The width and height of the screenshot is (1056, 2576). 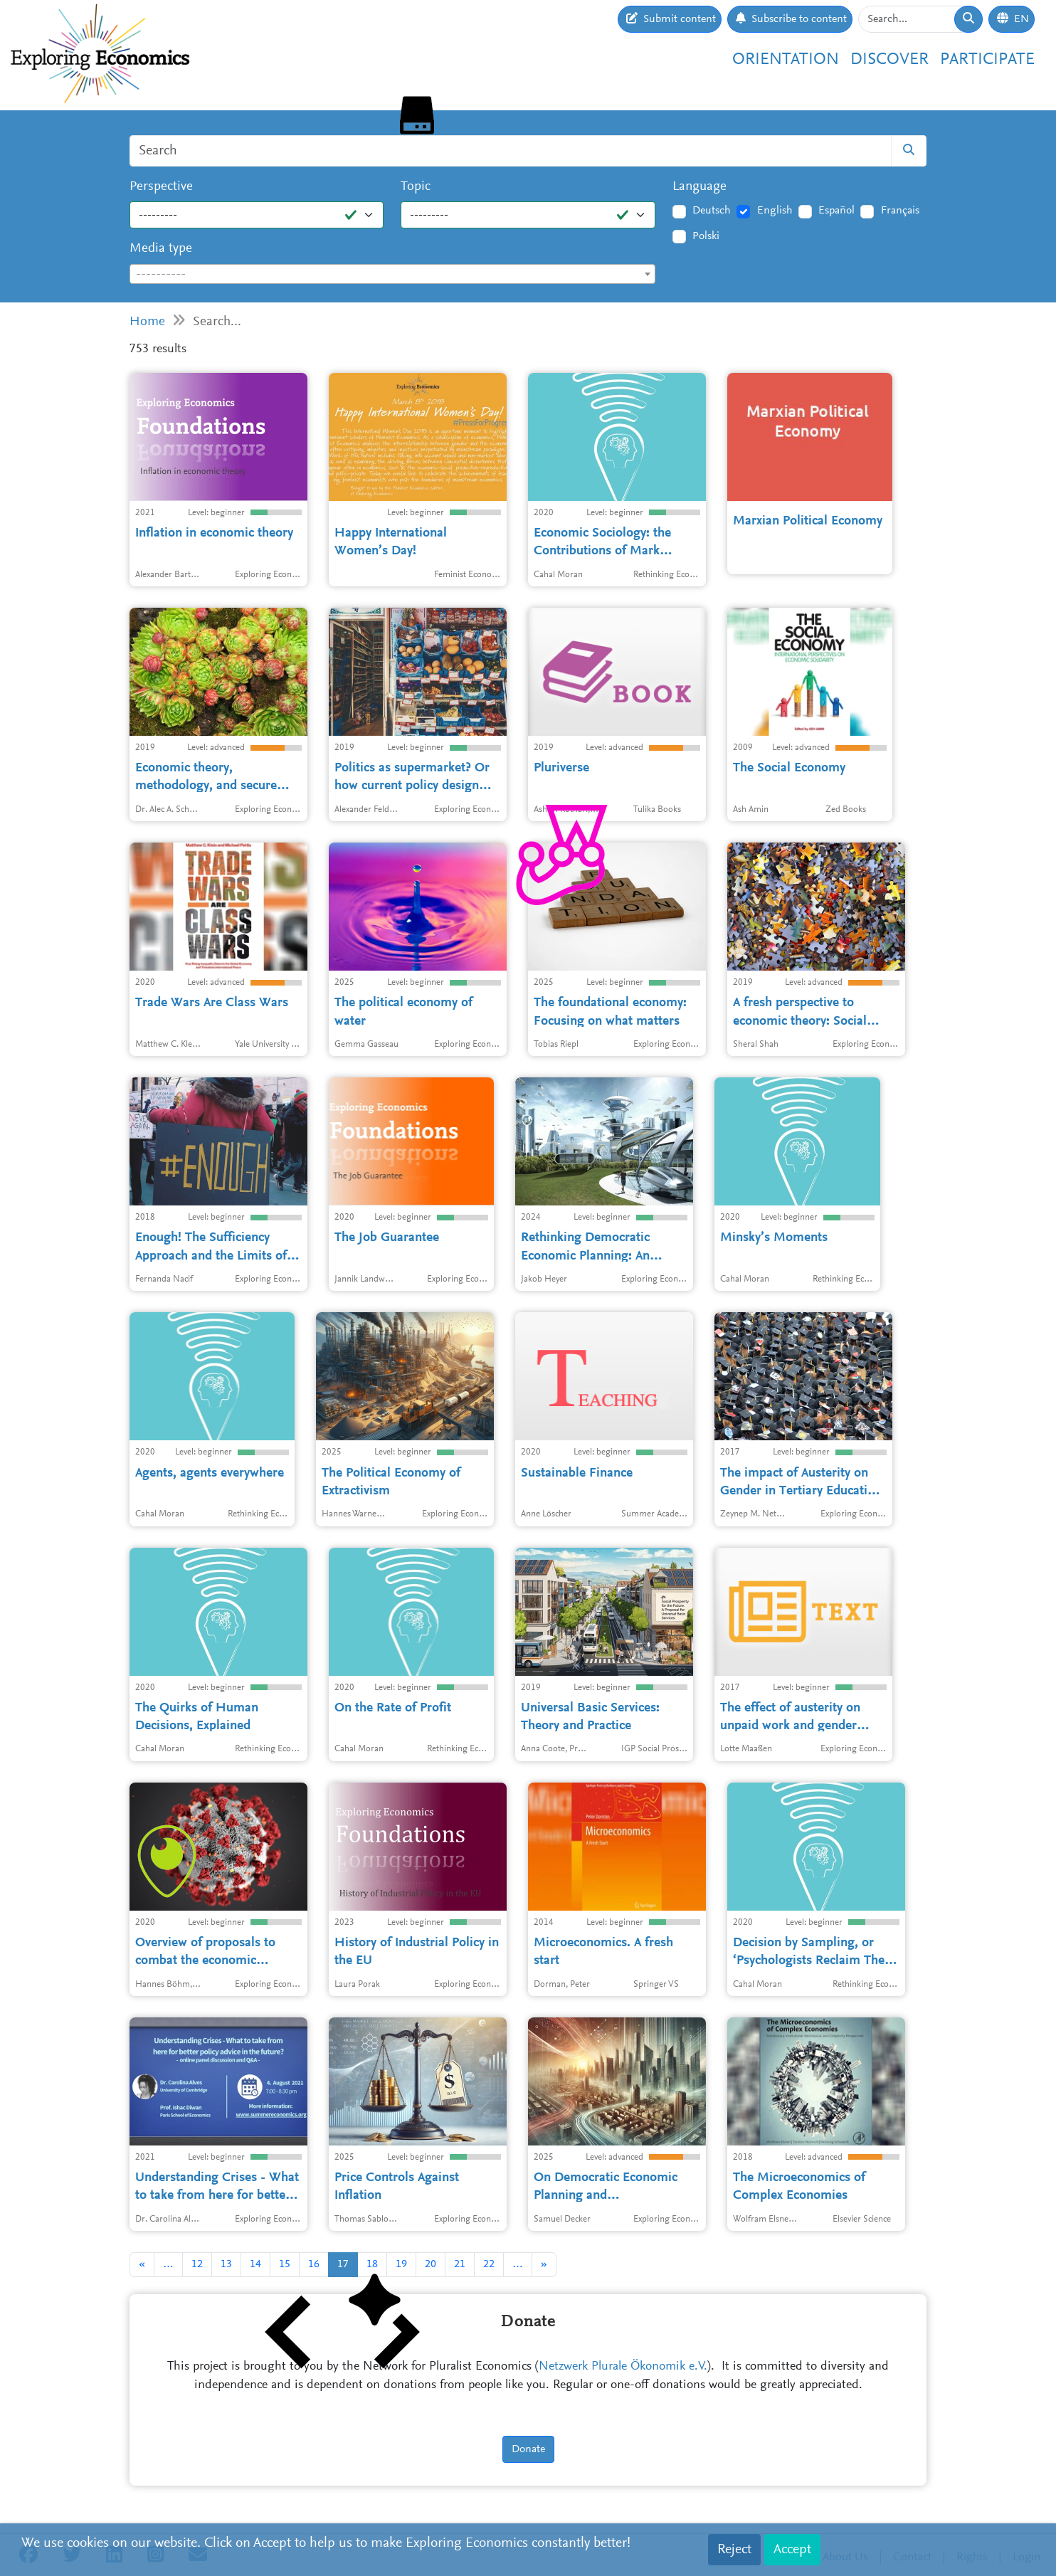 I want to click on jest testing framework logo, so click(x=561, y=855).